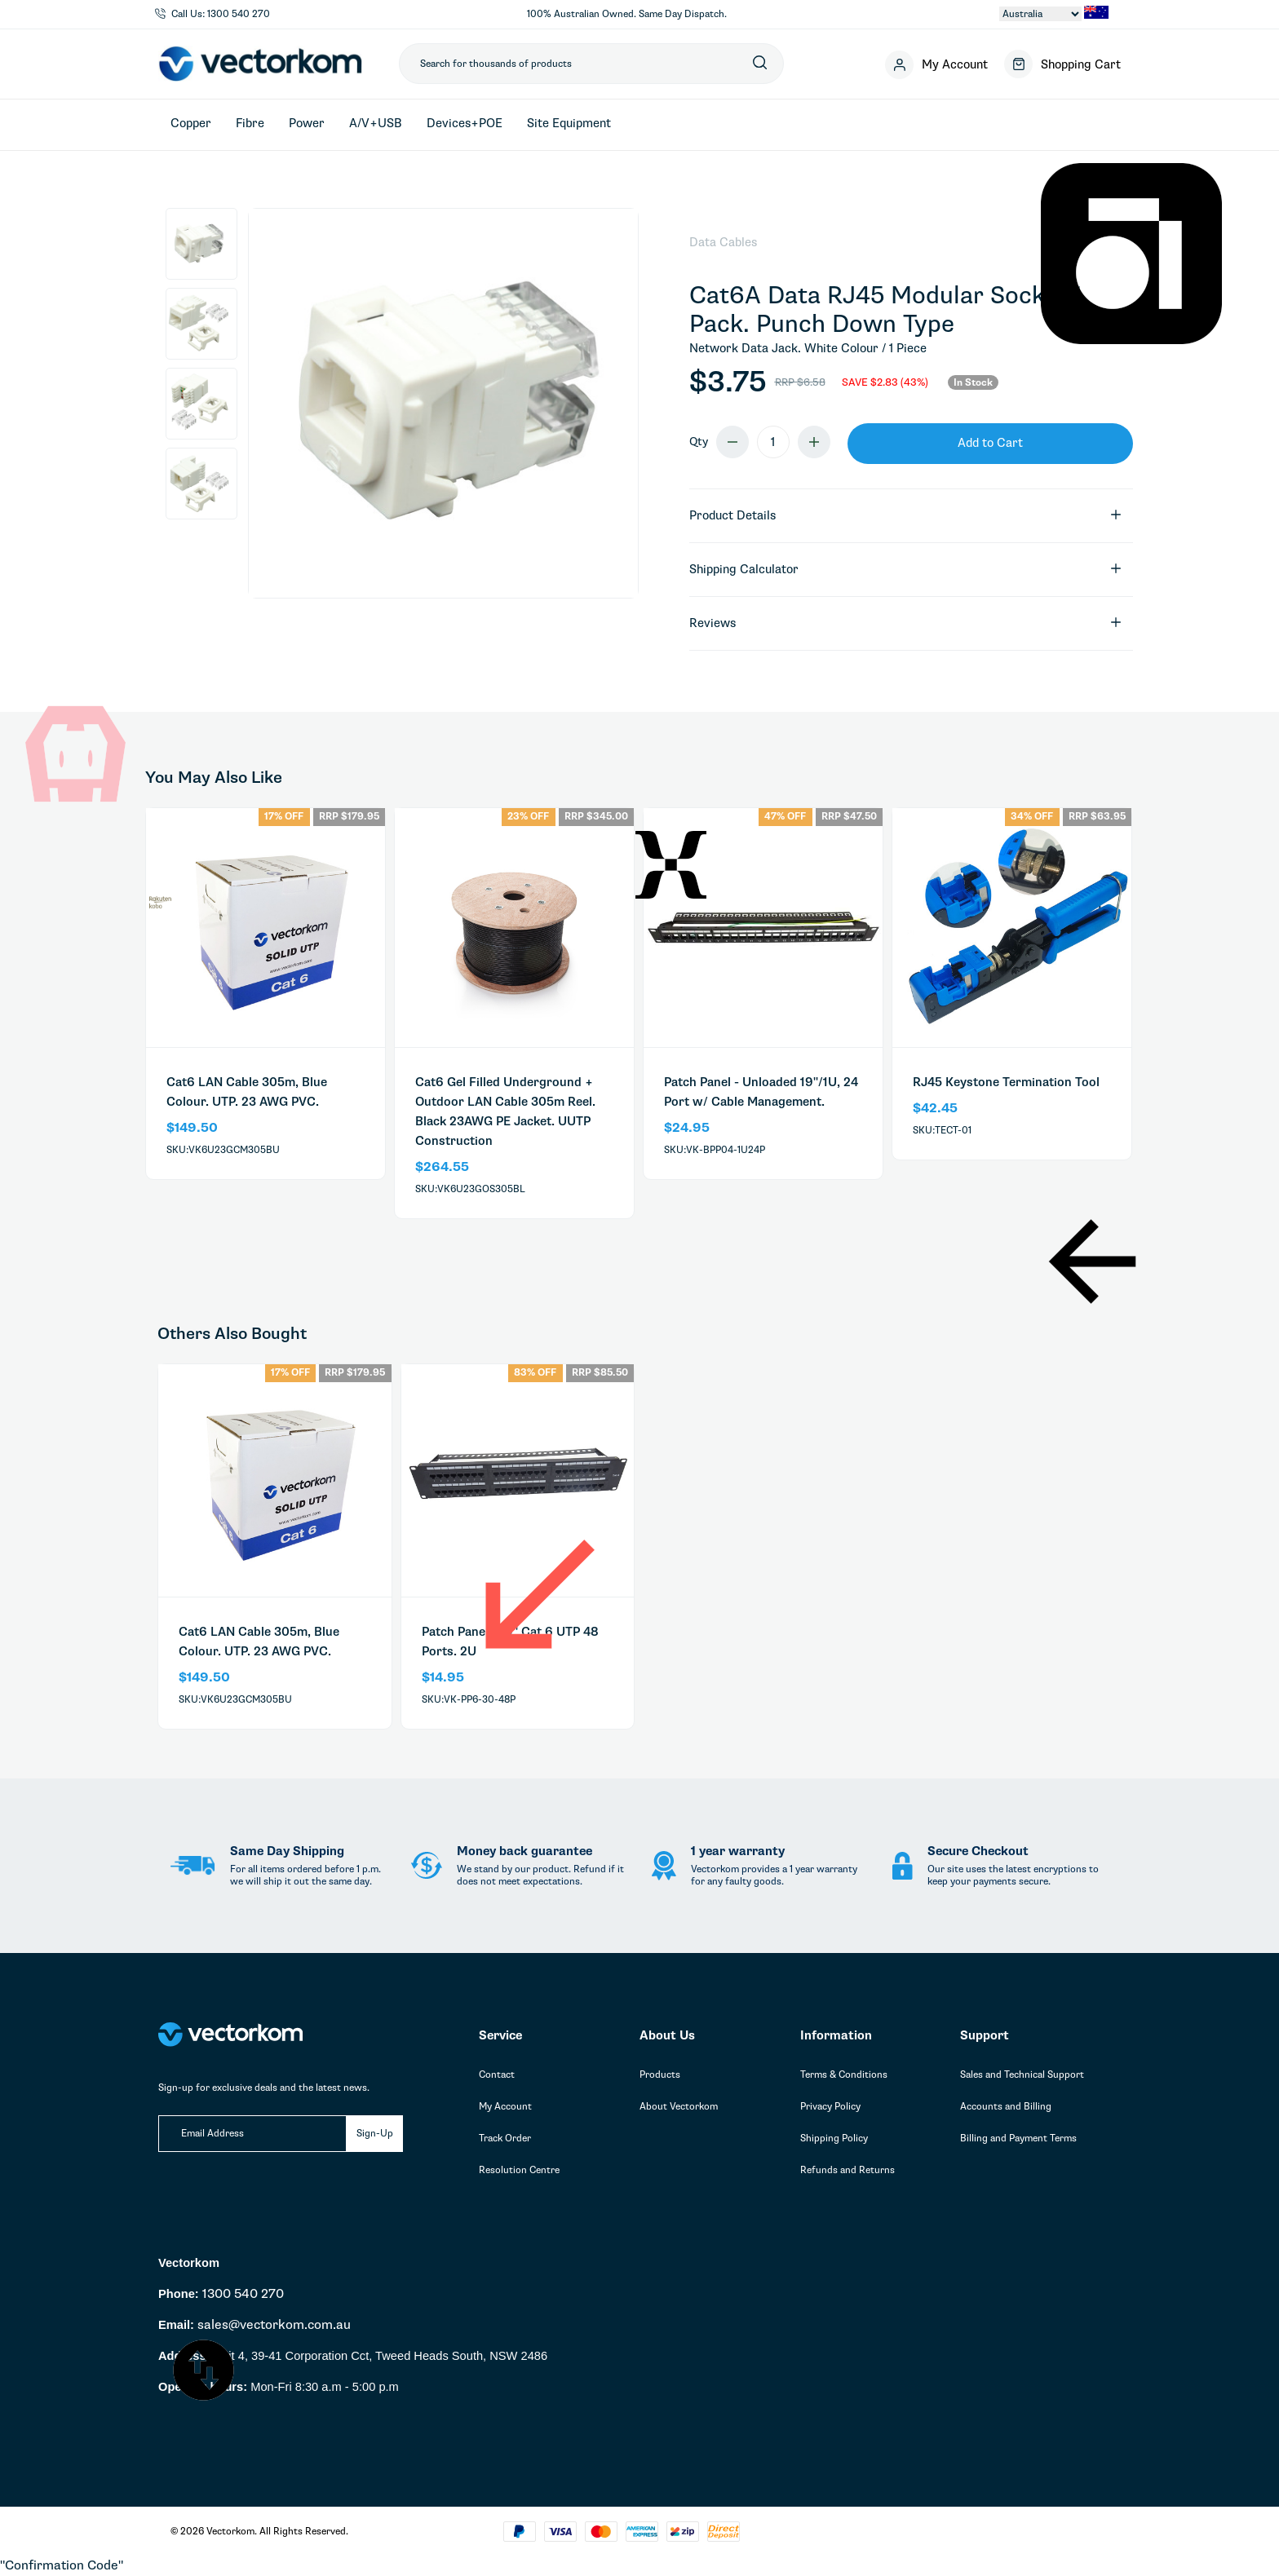 This screenshot has height=2576, width=1279. What do you see at coordinates (1092, 1261) in the screenshot?
I see `go back to the previous screen` at bounding box center [1092, 1261].